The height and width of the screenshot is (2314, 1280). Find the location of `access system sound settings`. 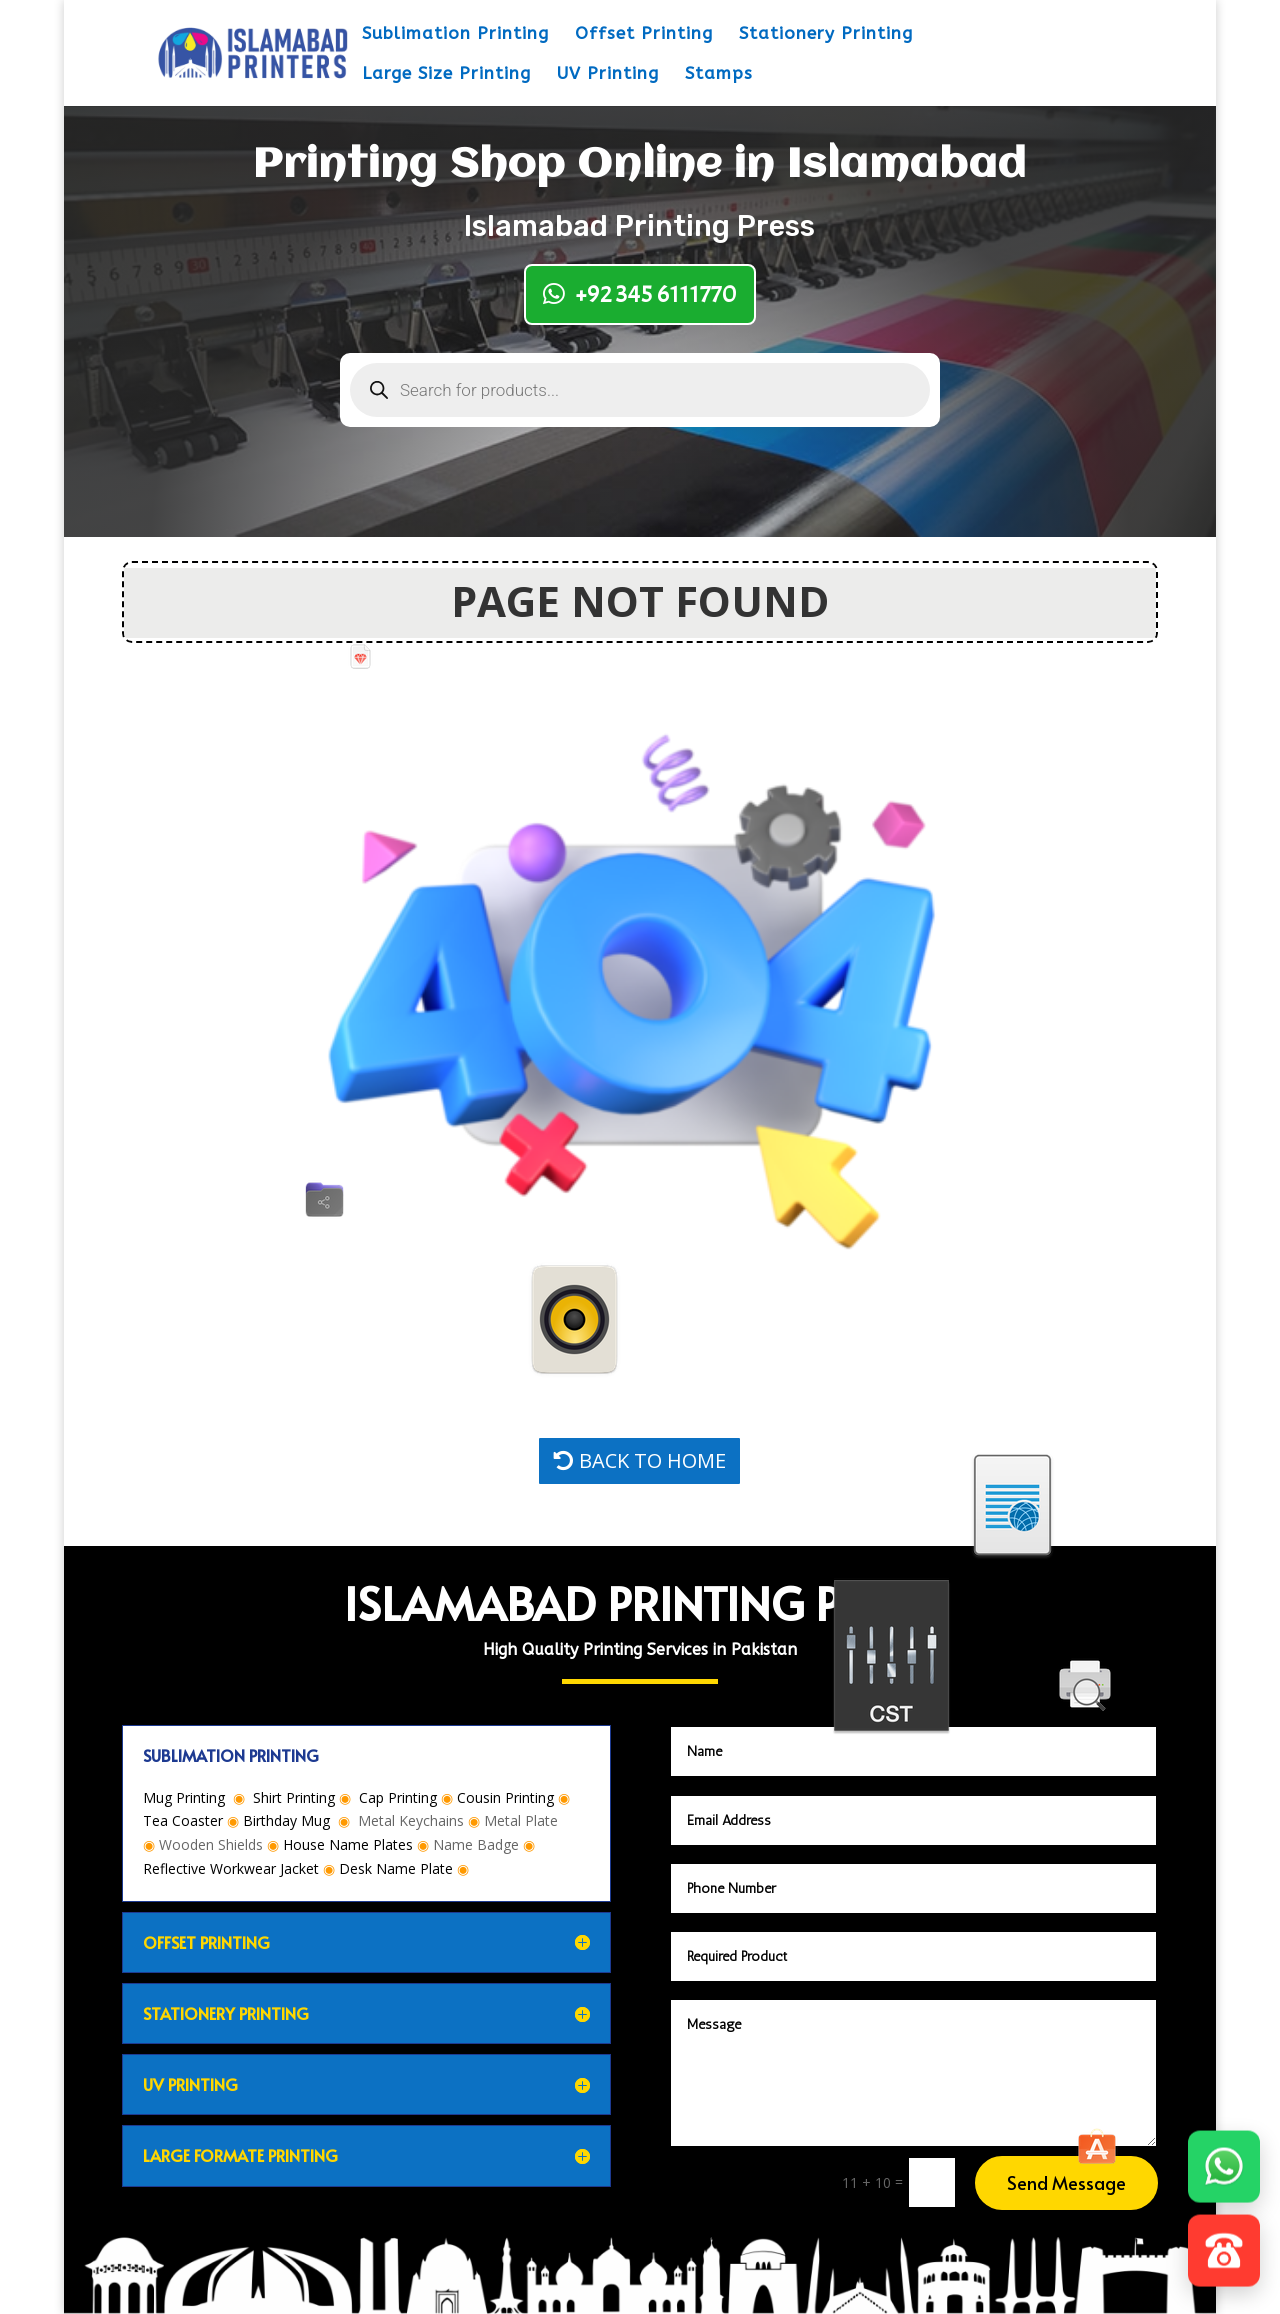

access system sound settings is located at coordinates (574, 1319).